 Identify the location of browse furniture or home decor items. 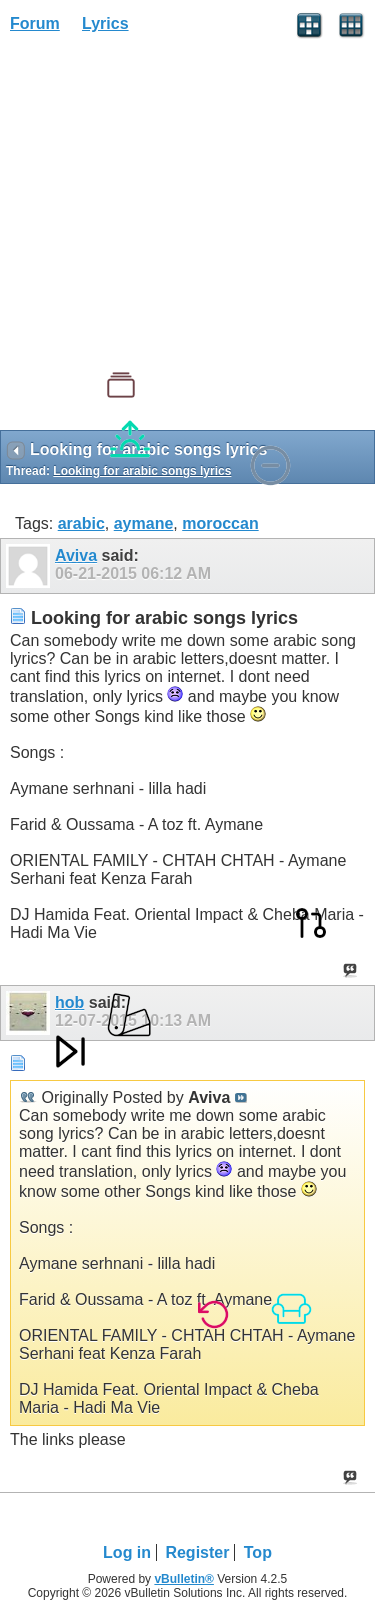
(291, 1309).